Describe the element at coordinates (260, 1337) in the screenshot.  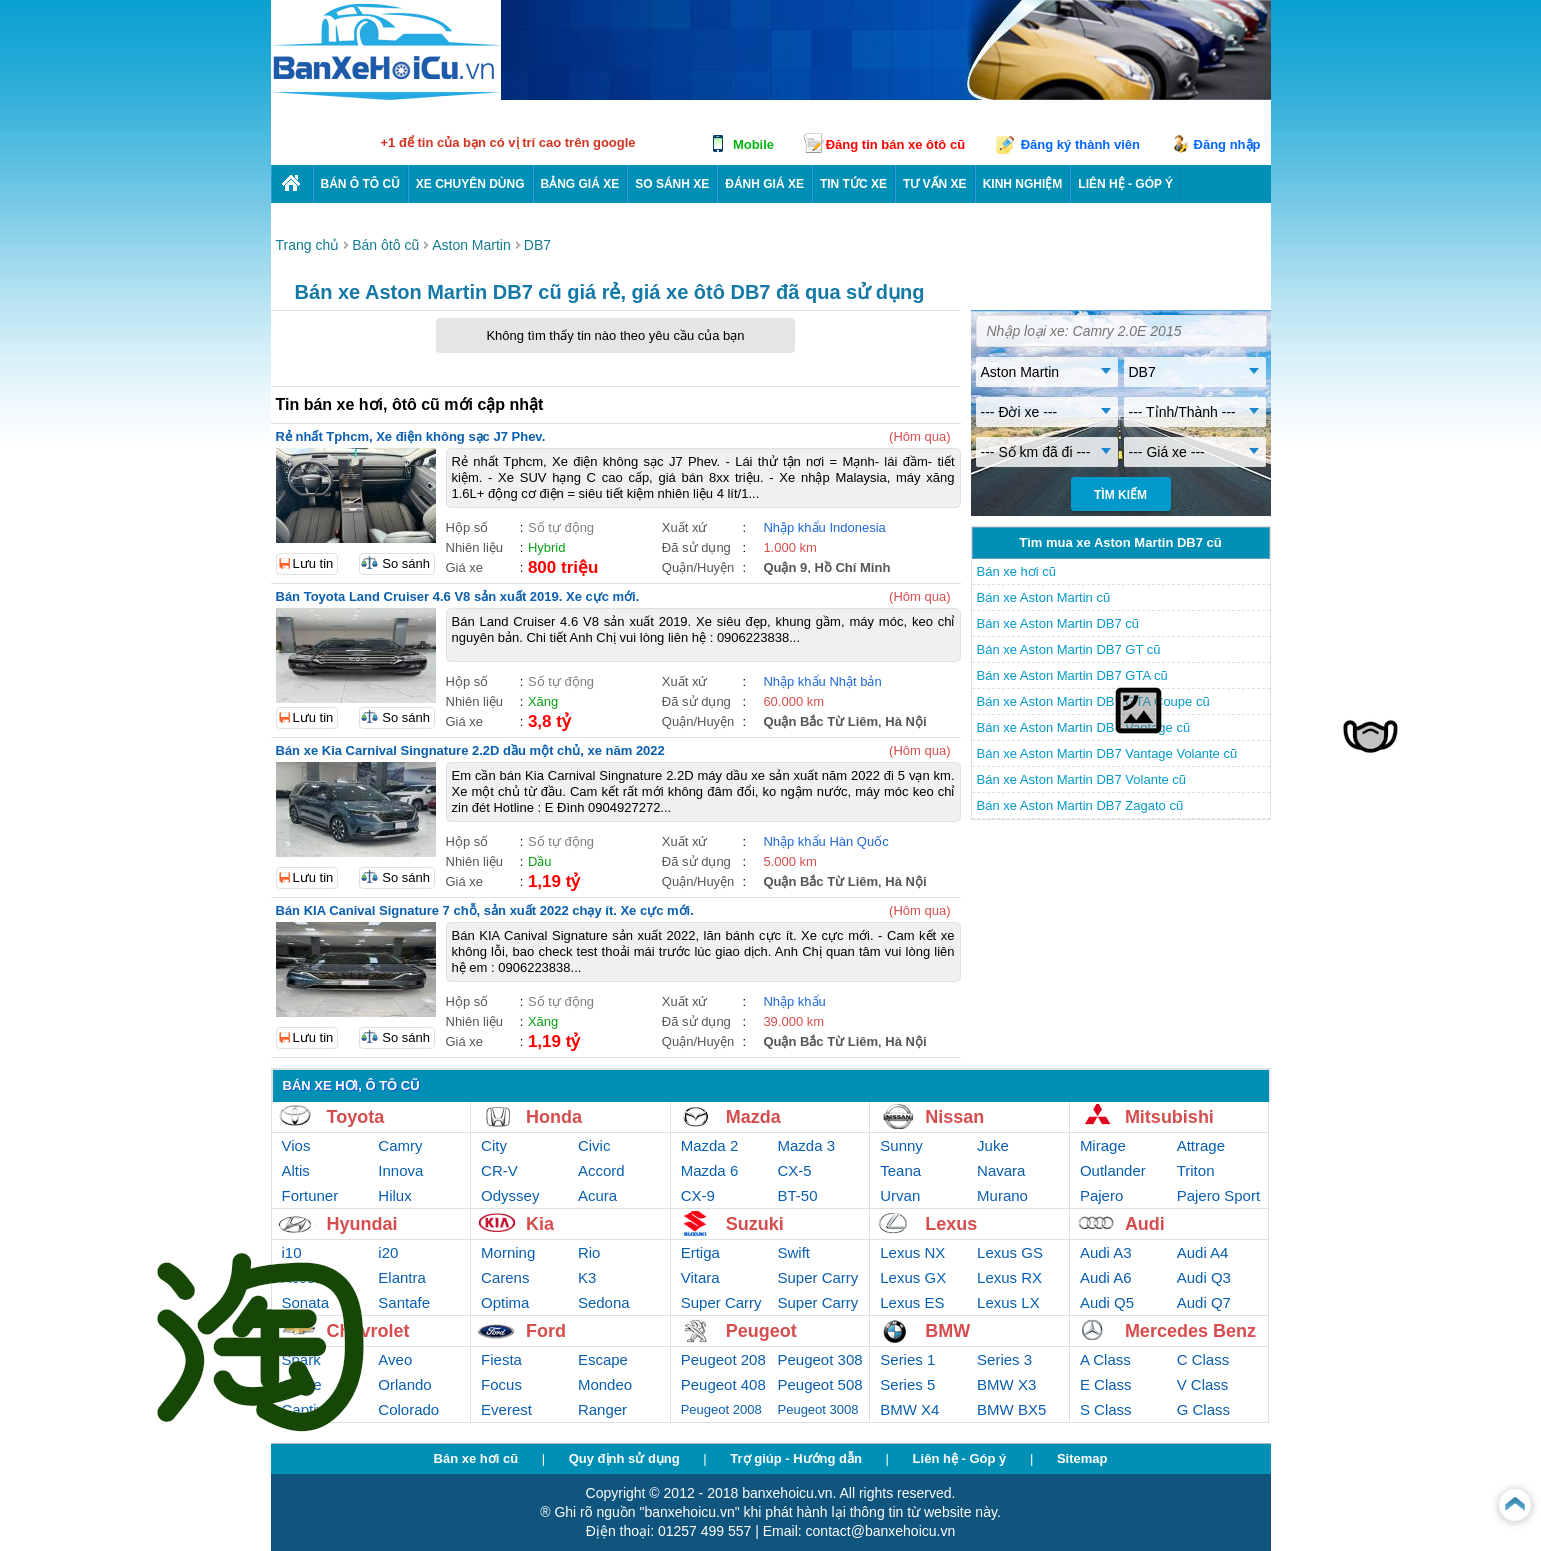
I see `open taobao shopping app` at that location.